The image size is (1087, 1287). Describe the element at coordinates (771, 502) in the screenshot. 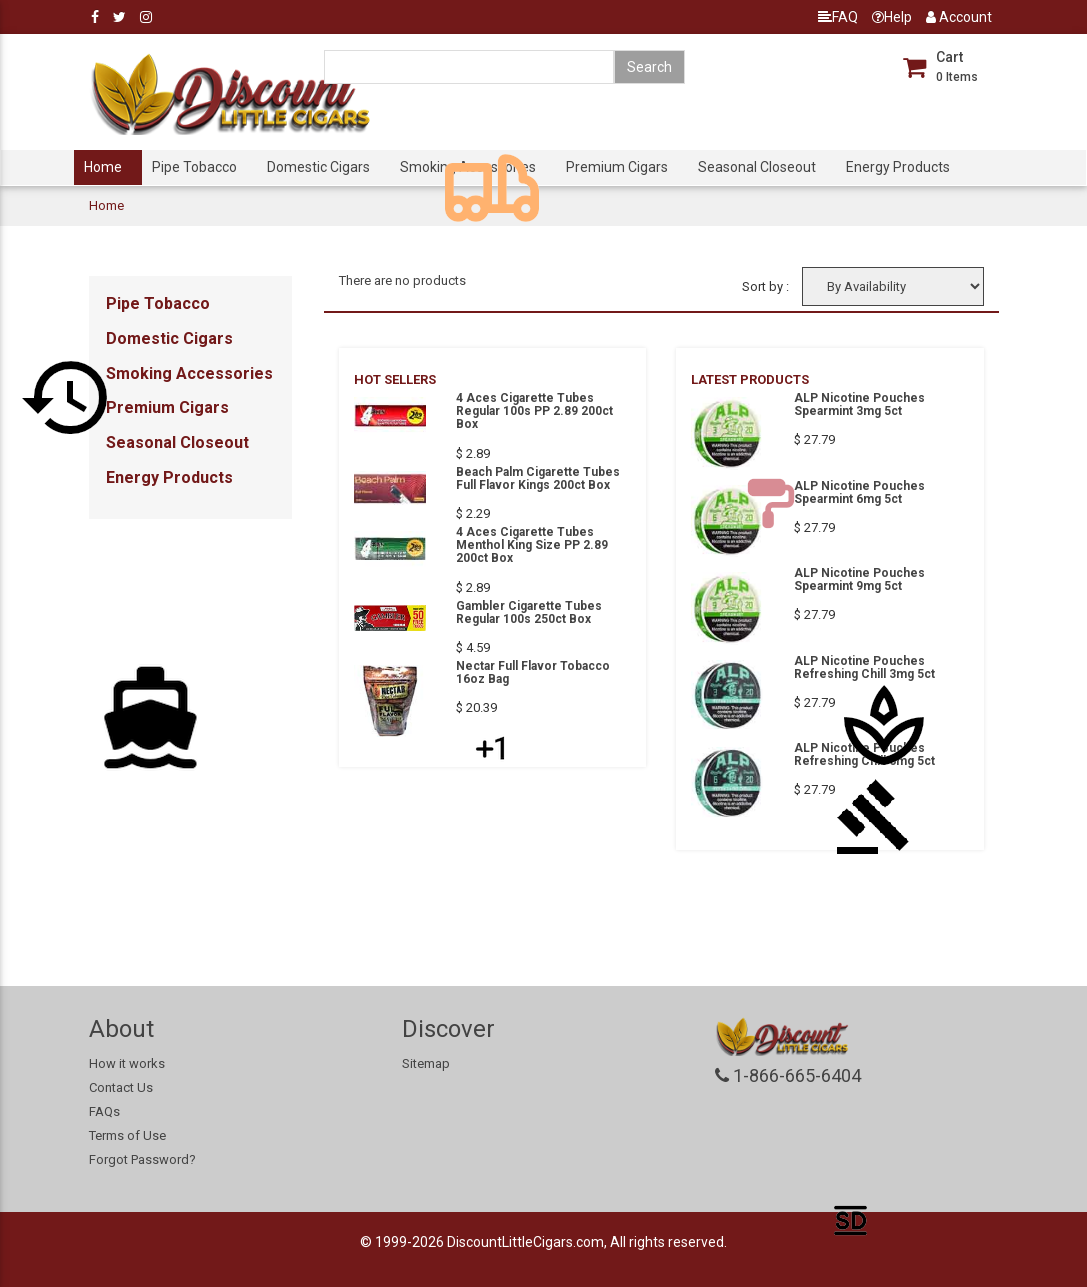

I see `customize theme or appearance settings` at that location.